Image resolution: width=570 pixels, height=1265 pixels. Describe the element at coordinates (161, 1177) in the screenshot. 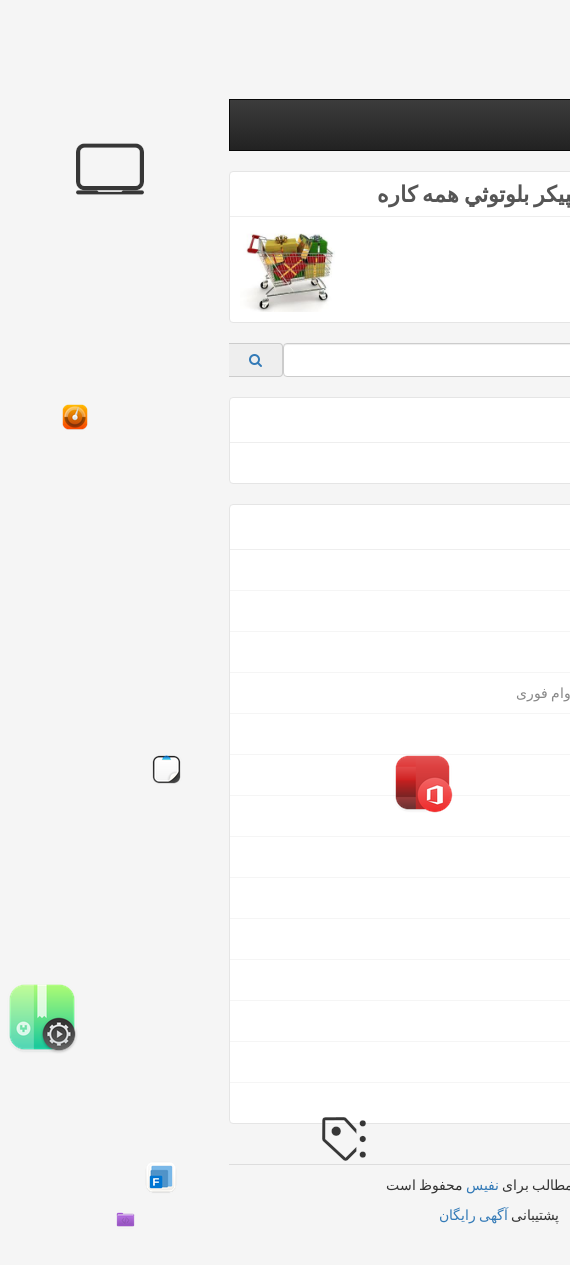

I see `open fluent reader app` at that location.